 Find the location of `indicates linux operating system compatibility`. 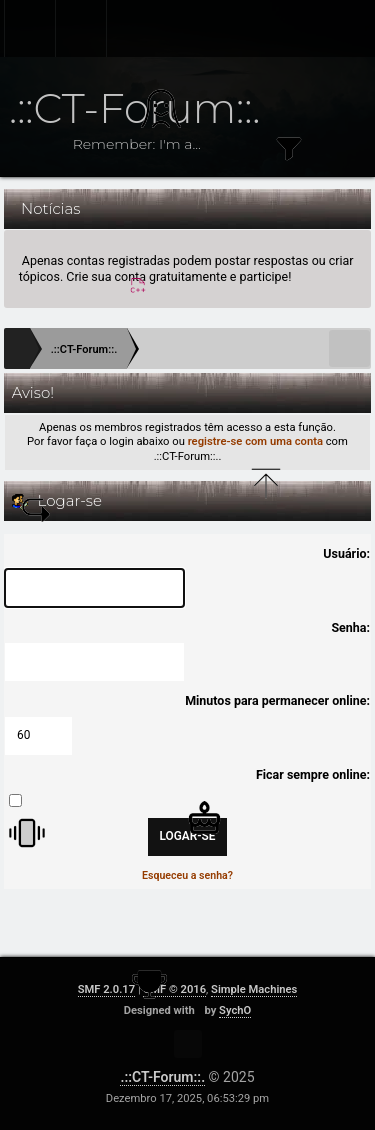

indicates linux operating system compatibility is located at coordinates (161, 111).